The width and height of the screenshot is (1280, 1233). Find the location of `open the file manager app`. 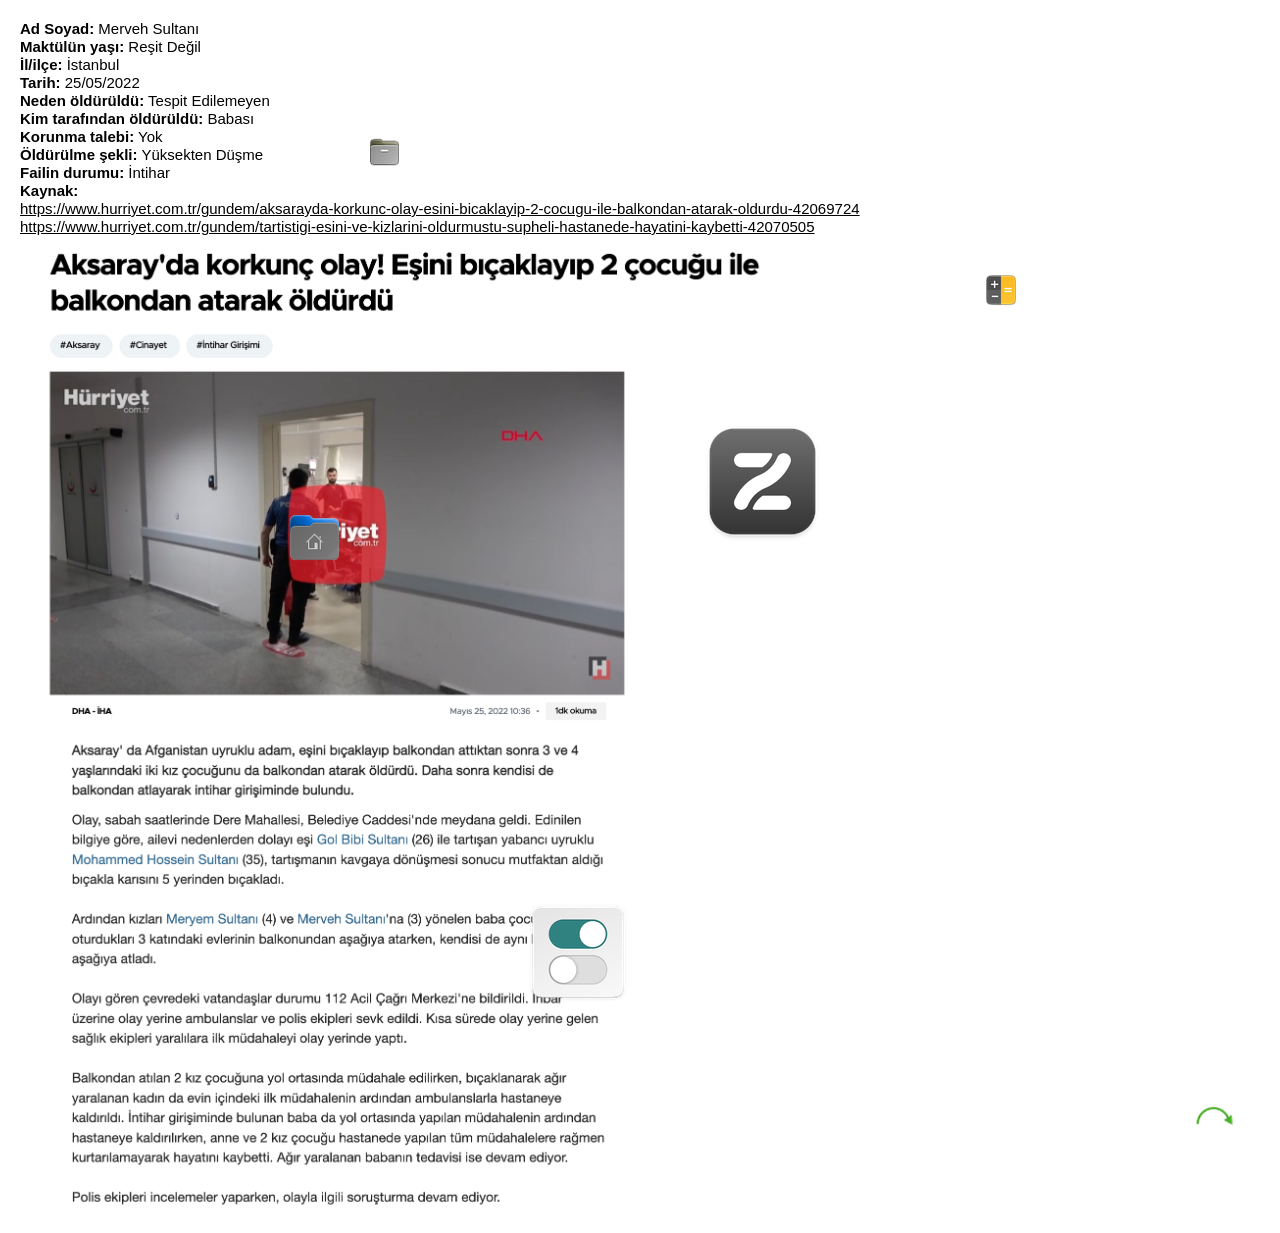

open the file manager app is located at coordinates (384, 151).